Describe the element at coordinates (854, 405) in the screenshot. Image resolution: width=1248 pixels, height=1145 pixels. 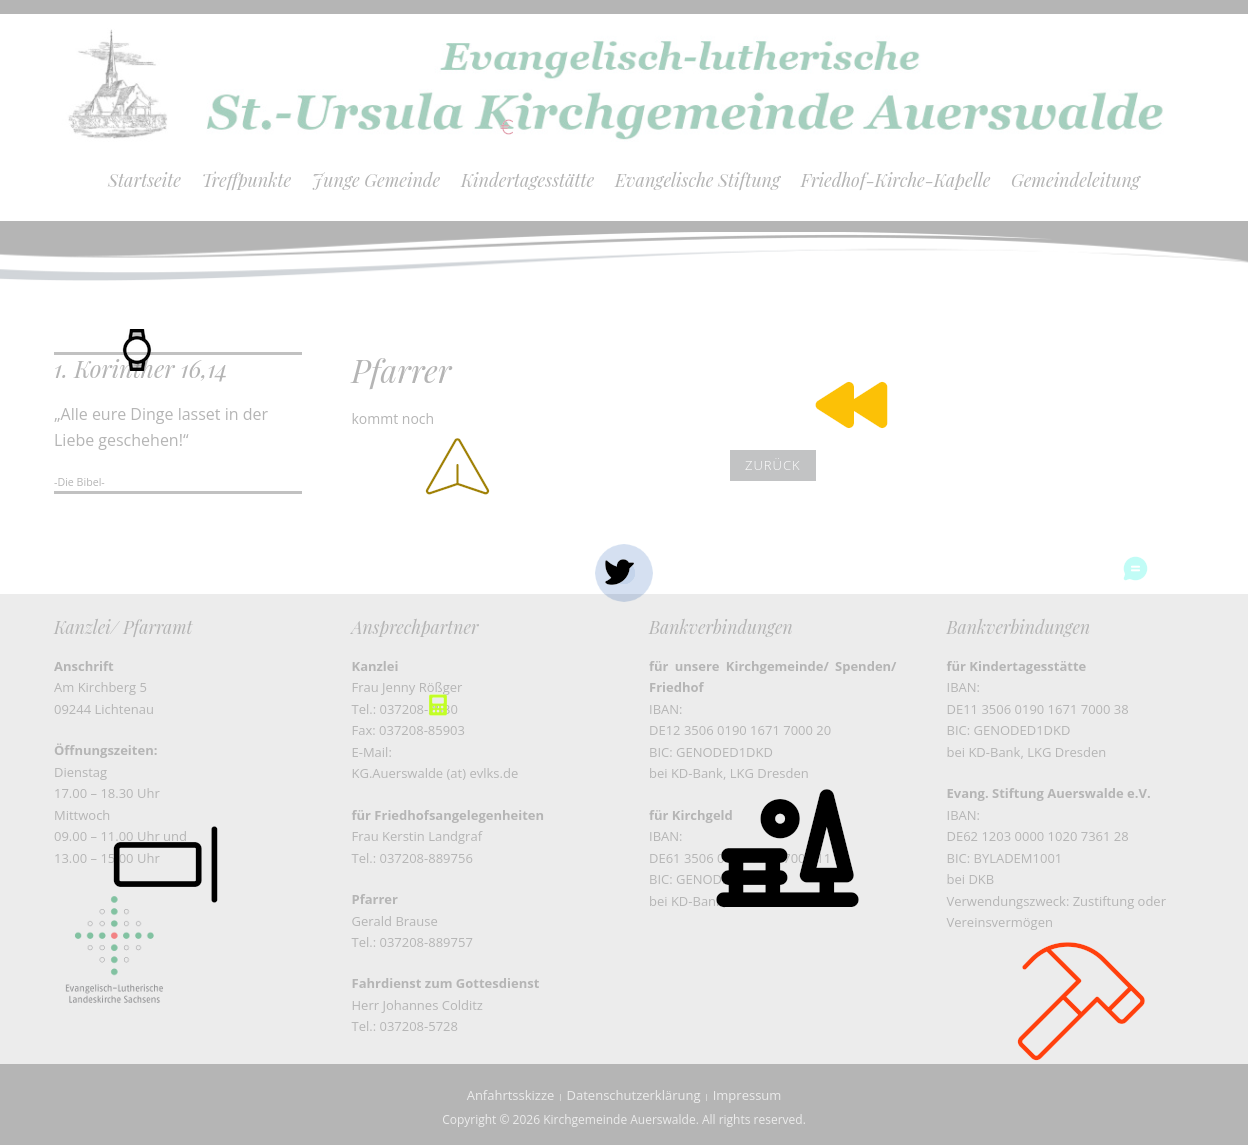
I see `rewind media playback` at that location.